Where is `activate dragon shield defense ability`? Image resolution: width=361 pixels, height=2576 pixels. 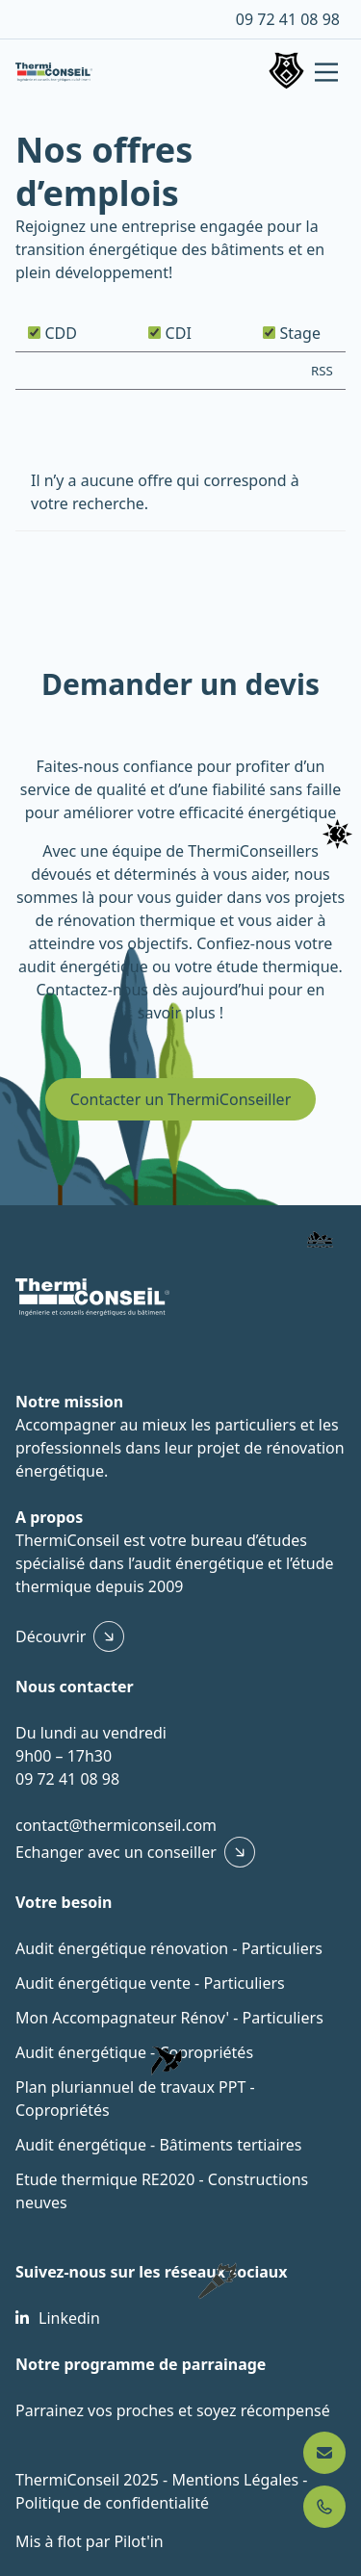
activate dragon shield defense ability is located at coordinates (286, 70).